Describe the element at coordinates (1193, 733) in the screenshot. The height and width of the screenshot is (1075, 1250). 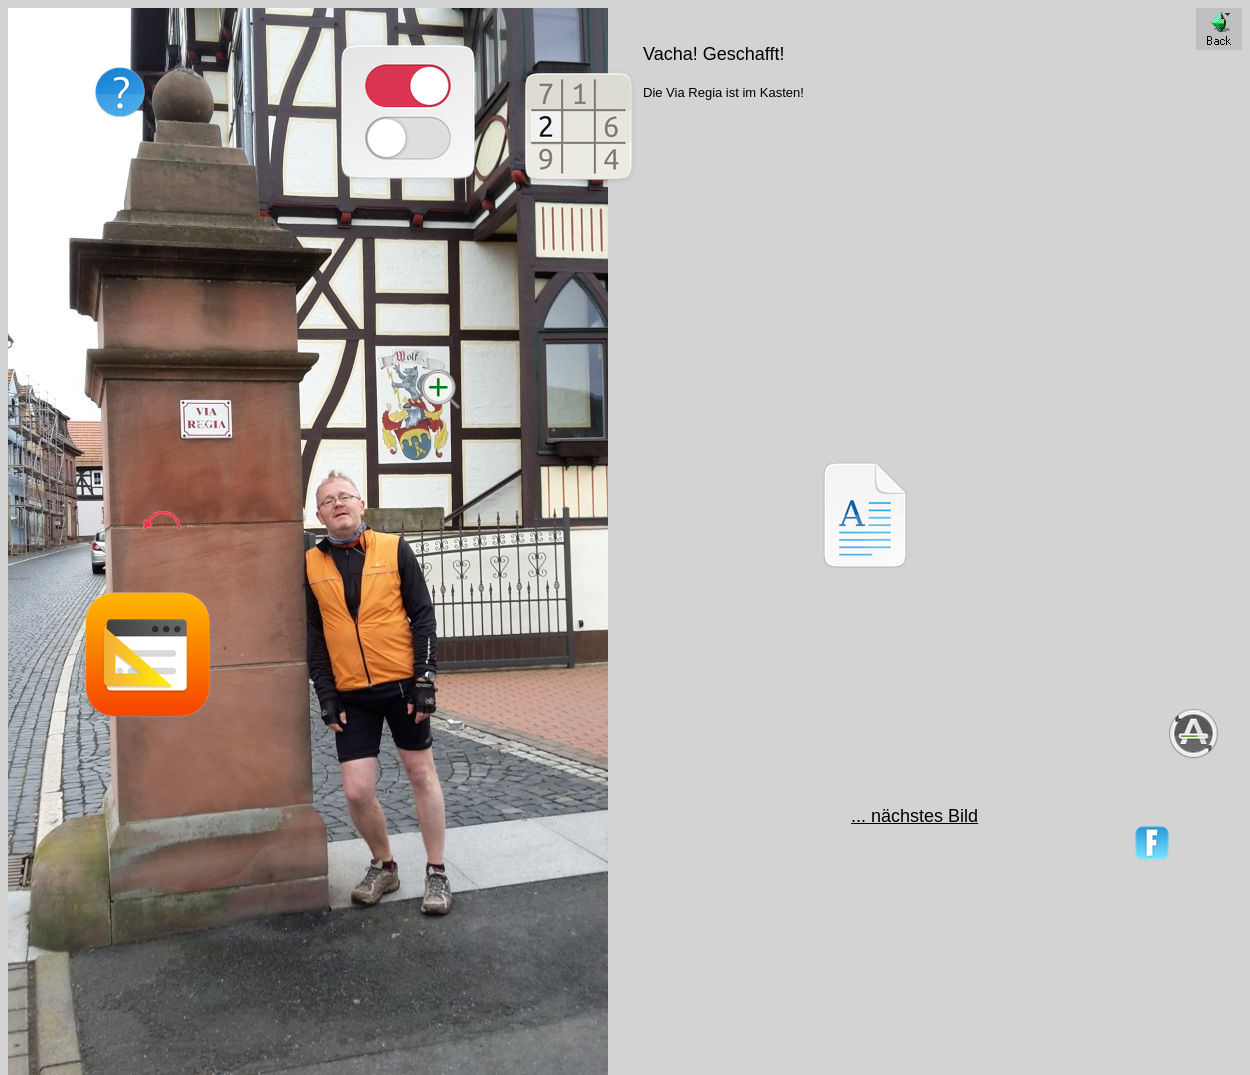
I see `open the system update manager` at that location.